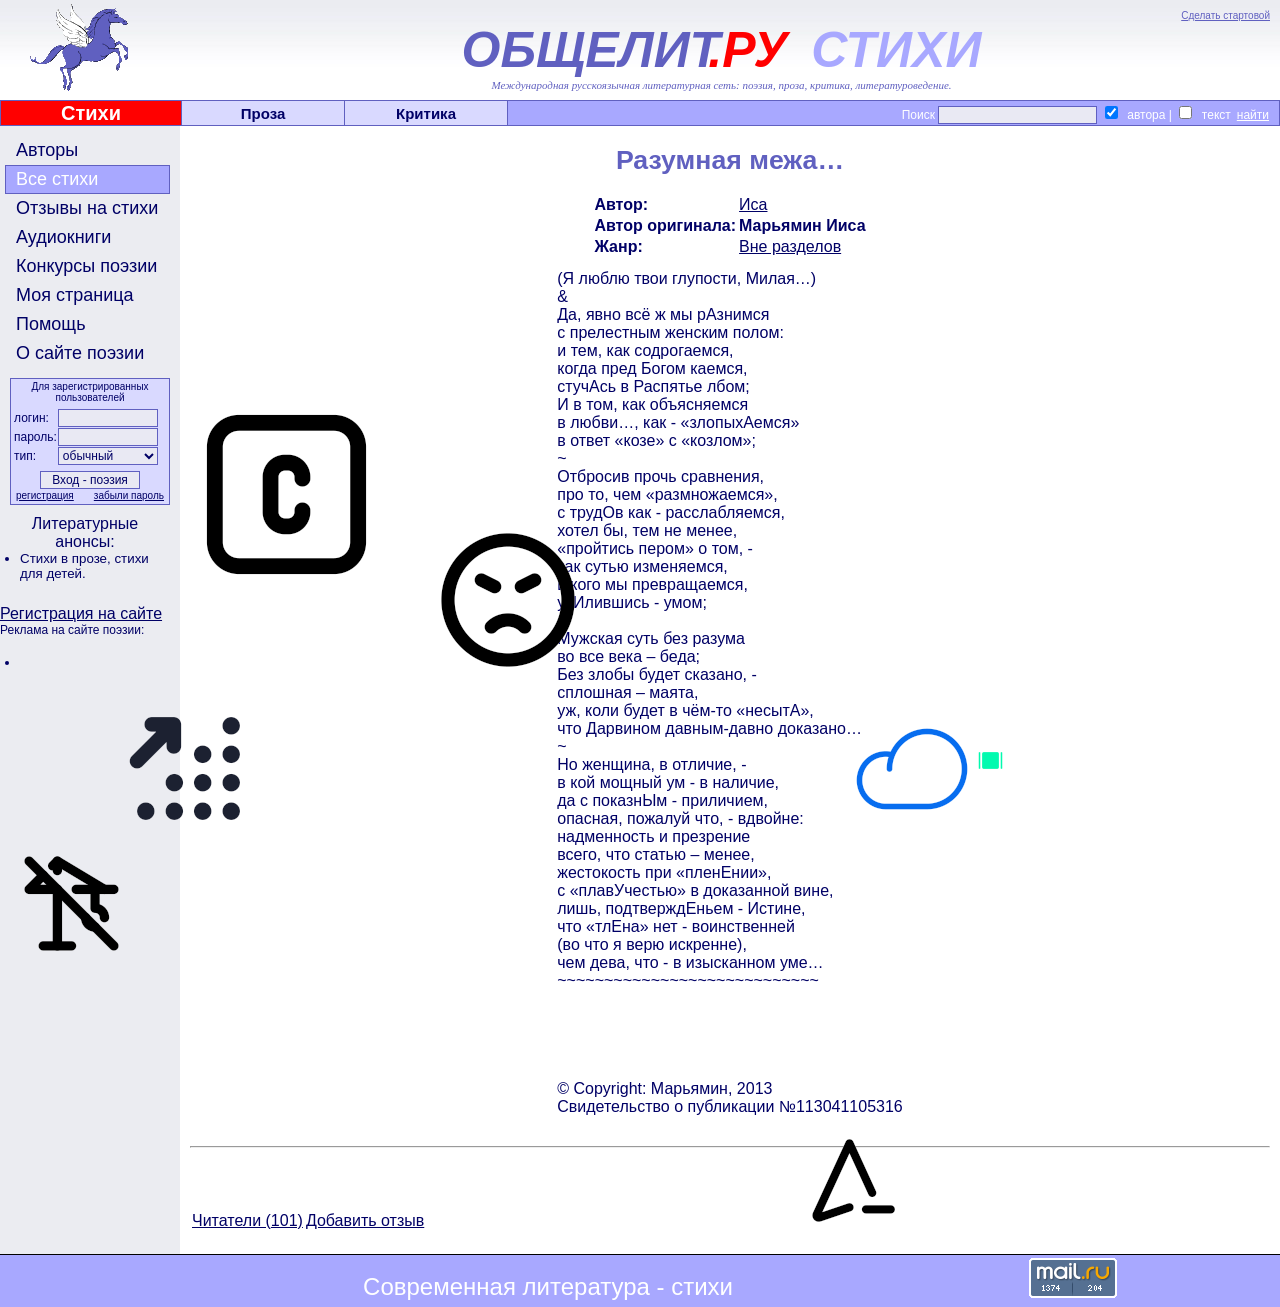  Describe the element at coordinates (508, 600) in the screenshot. I see `select angry reaction or emoji` at that location.